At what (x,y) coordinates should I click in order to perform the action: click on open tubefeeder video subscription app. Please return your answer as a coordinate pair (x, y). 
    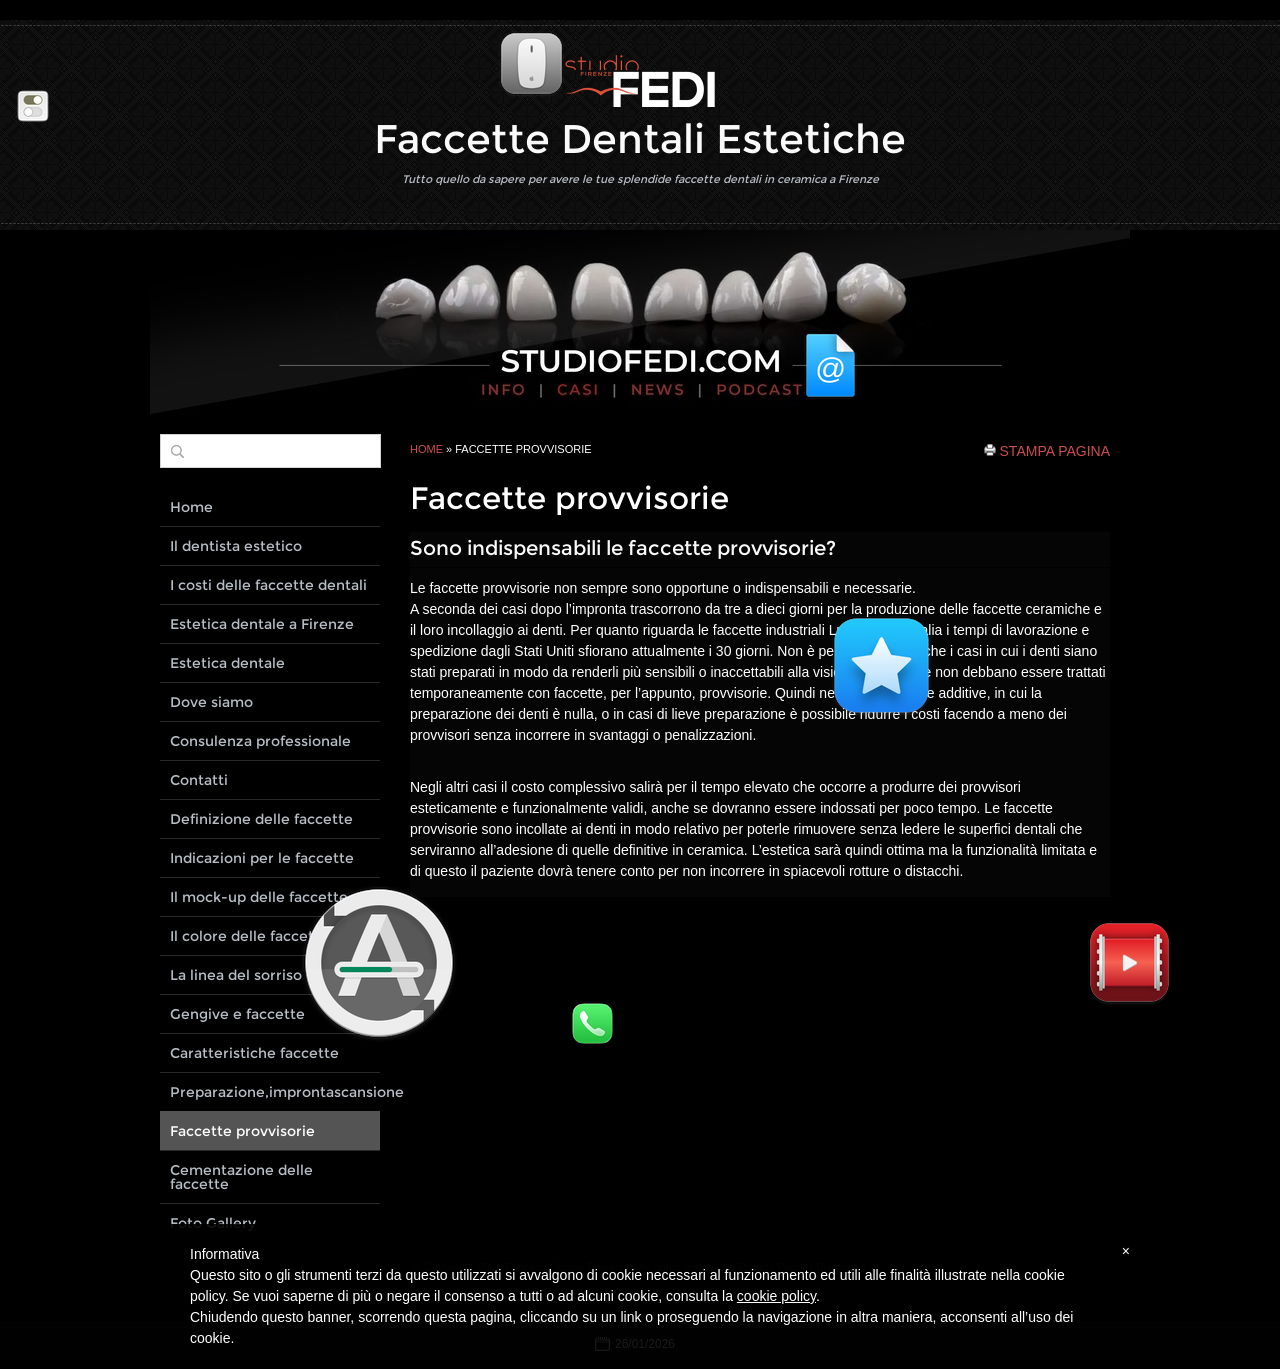
    Looking at the image, I should click on (1129, 962).